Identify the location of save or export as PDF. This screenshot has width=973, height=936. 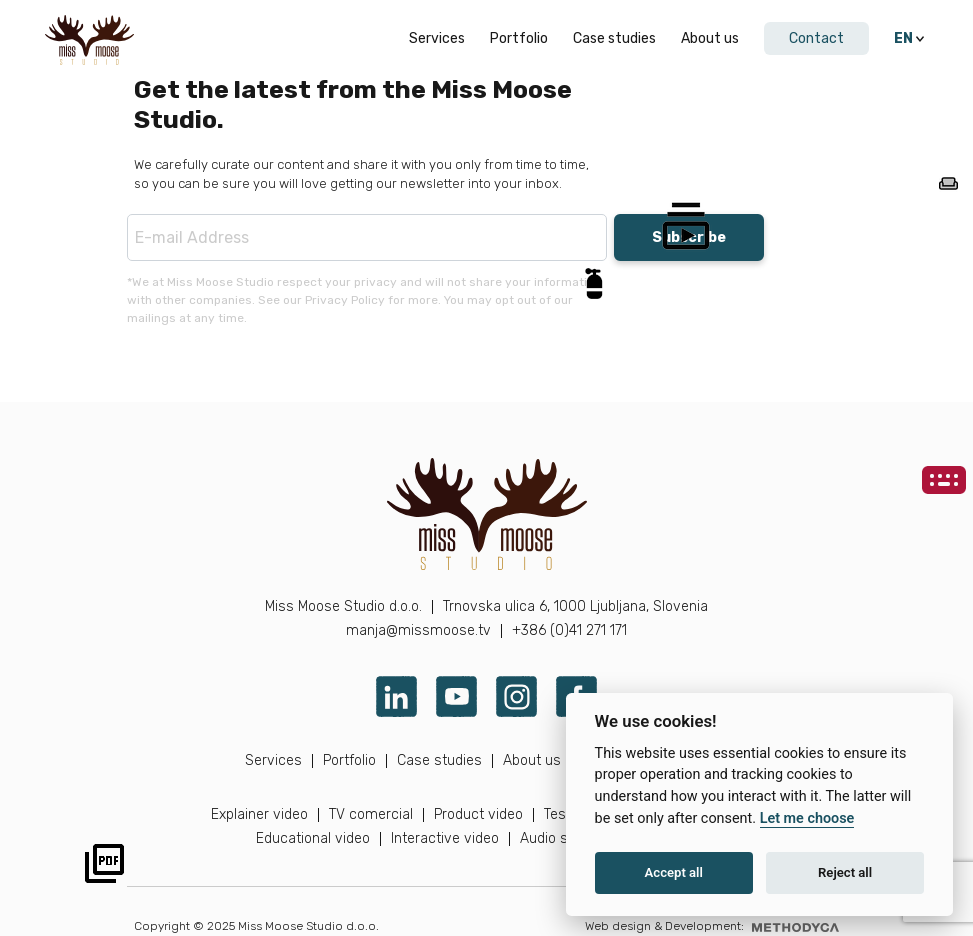
(104, 863).